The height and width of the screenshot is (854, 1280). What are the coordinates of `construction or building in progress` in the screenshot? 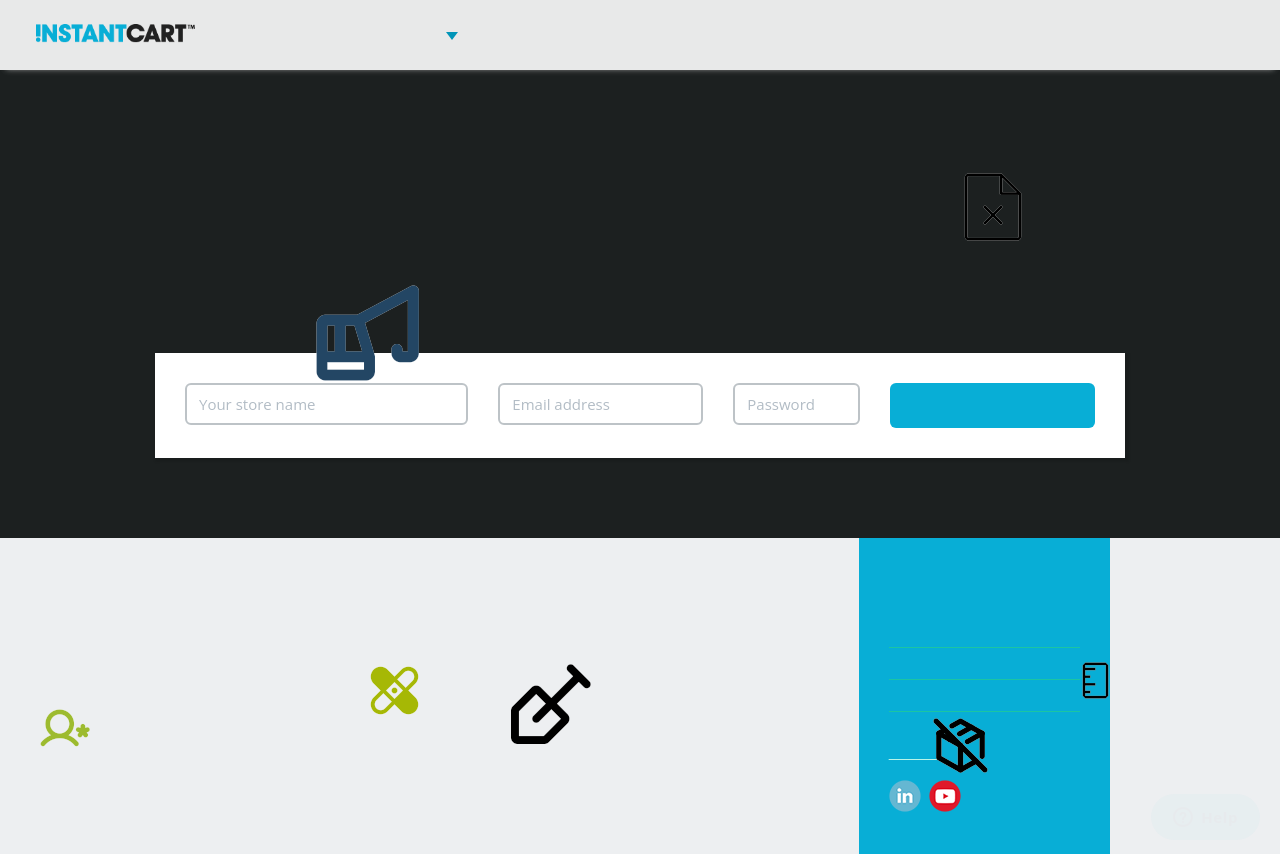 It's located at (369, 338).